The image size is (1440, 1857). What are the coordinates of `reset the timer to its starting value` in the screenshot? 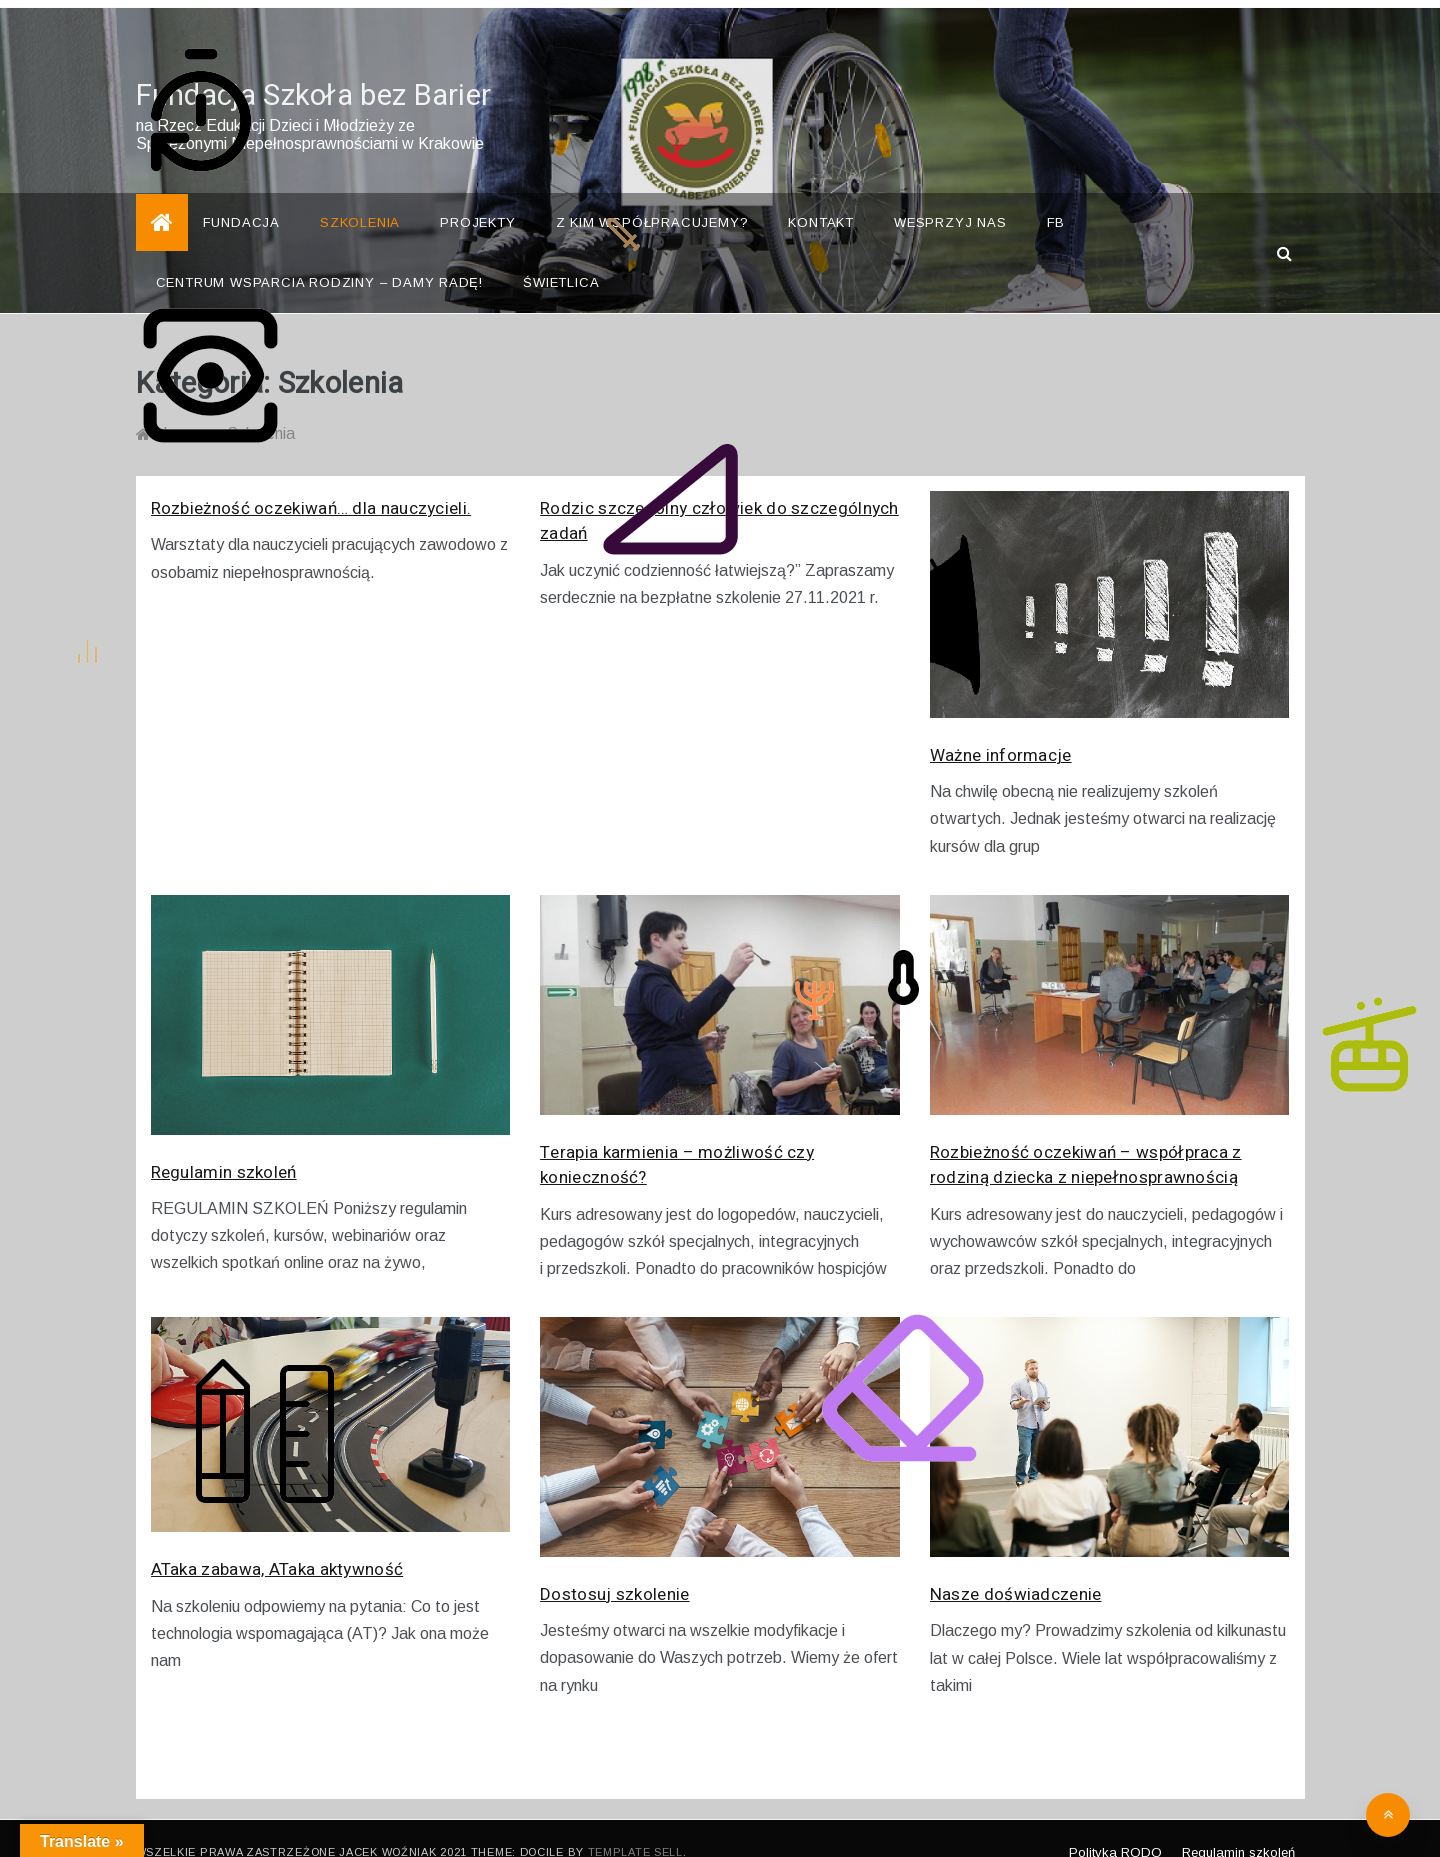 It's located at (201, 110).